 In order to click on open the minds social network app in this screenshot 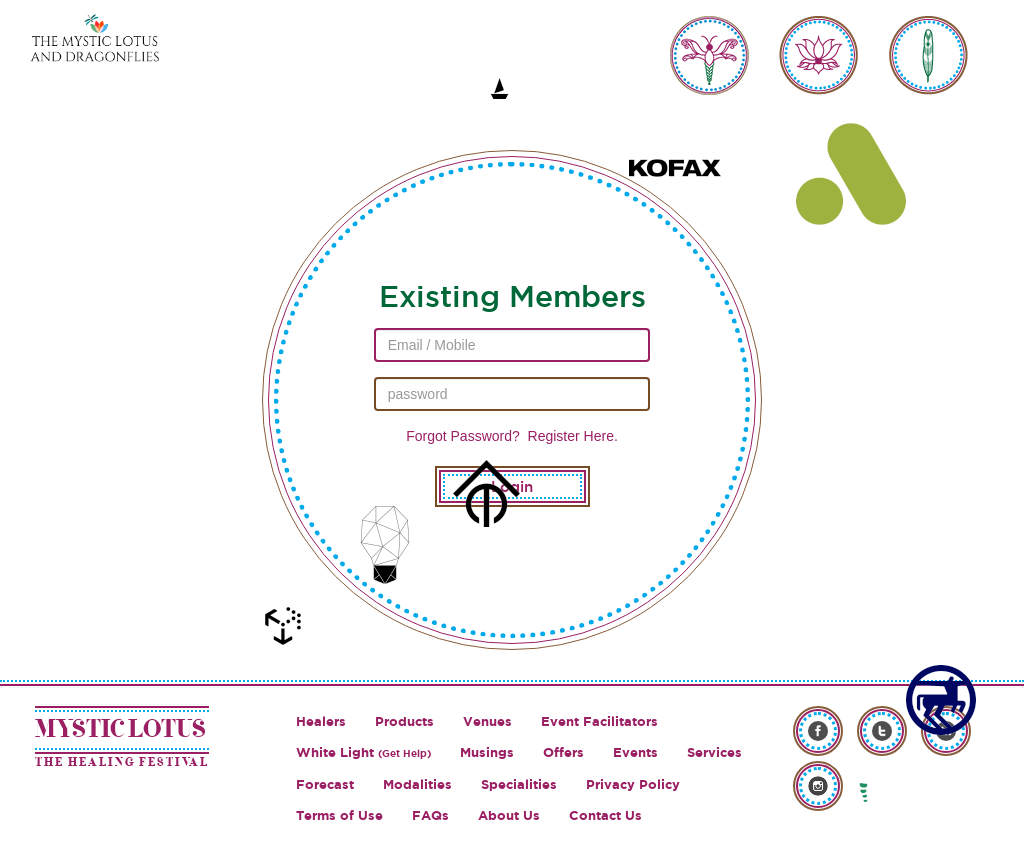, I will do `click(385, 545)`.